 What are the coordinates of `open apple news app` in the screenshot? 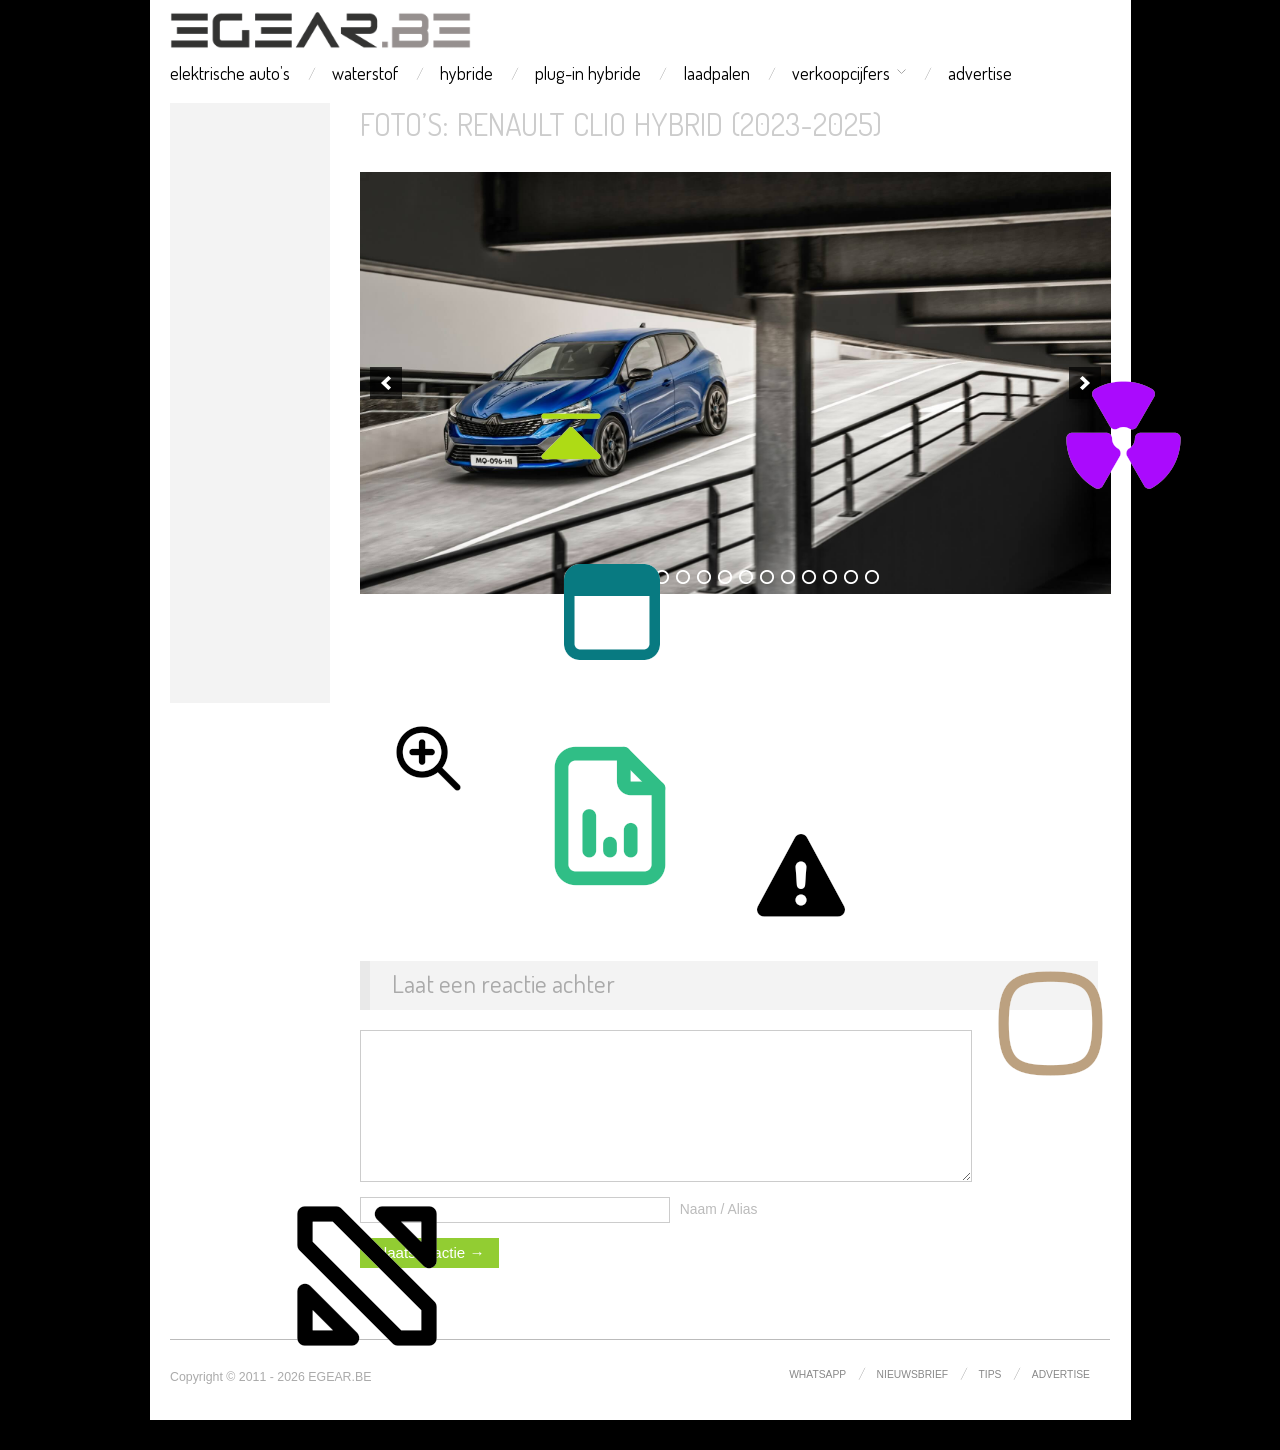 It's located at (367, 1276).